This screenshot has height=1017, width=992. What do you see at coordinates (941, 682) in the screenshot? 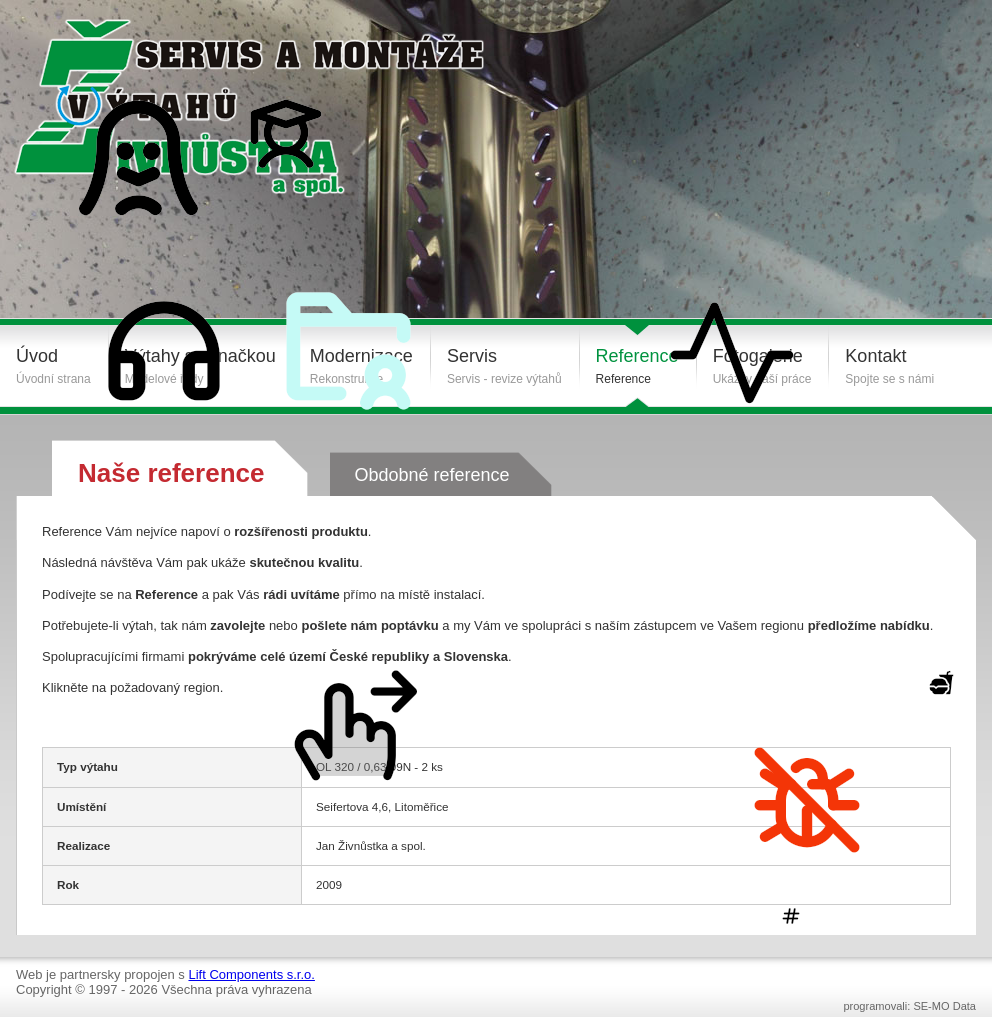
I see `browse nearby fast food restaurants` at bounding box center [941, 682].